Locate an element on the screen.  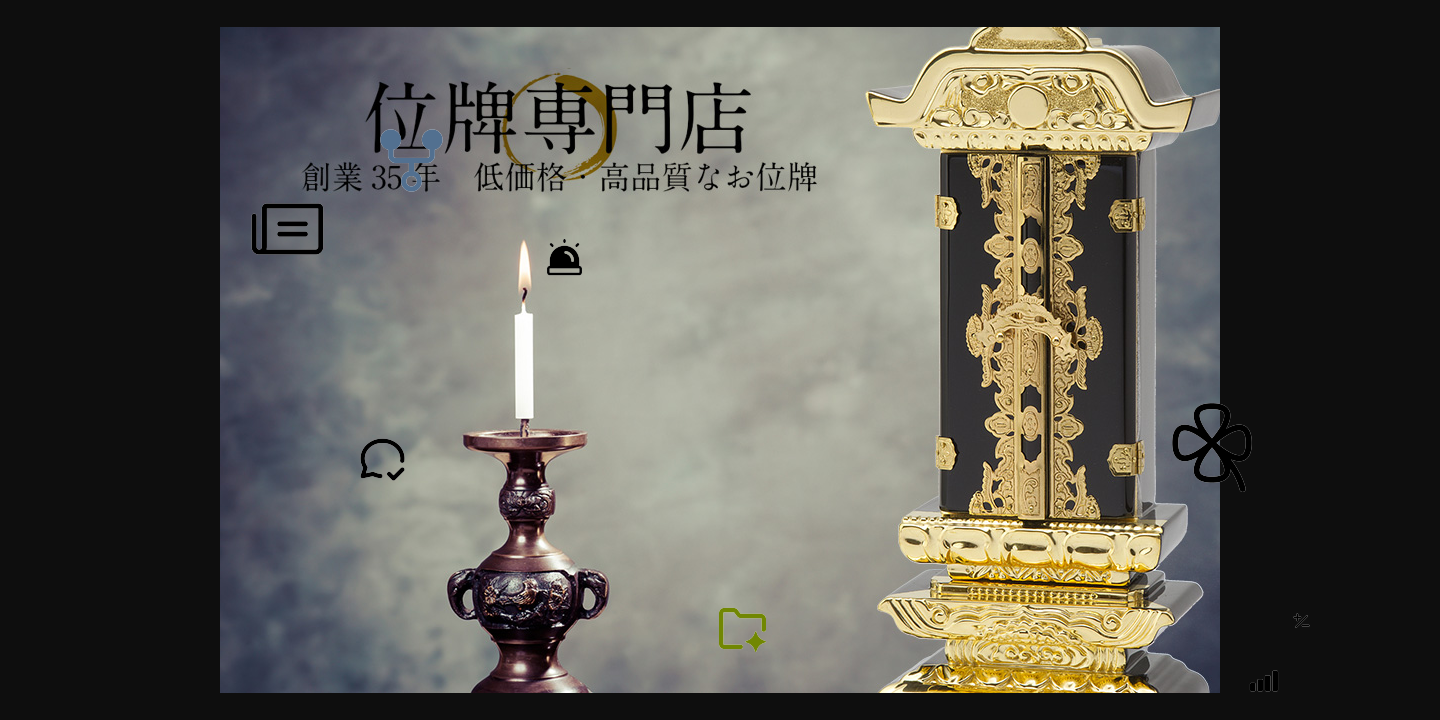
create a new space or workspace is located at coordinates (742, 628).